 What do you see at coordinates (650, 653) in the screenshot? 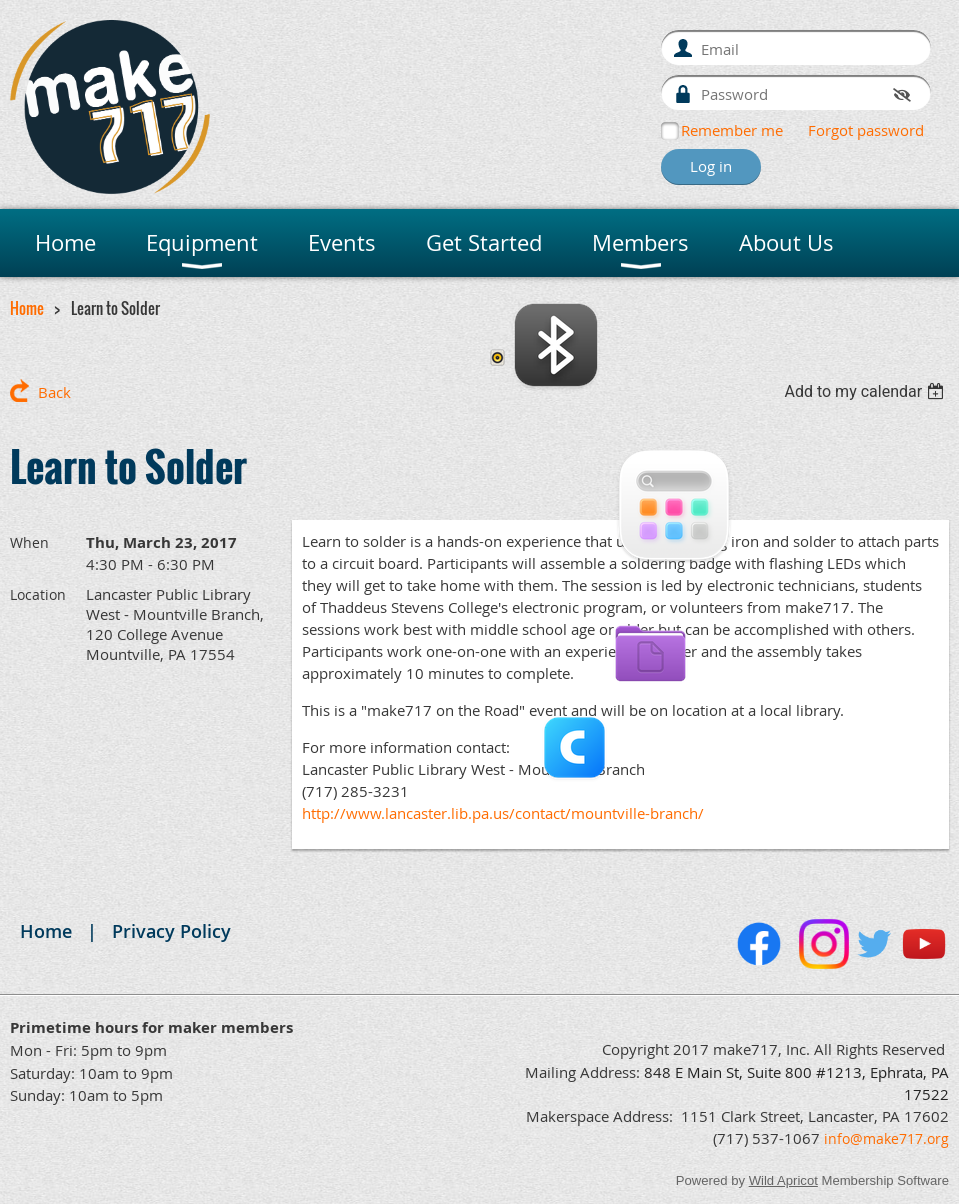
I see `open your documents folder` at bounding box center [650, 653].